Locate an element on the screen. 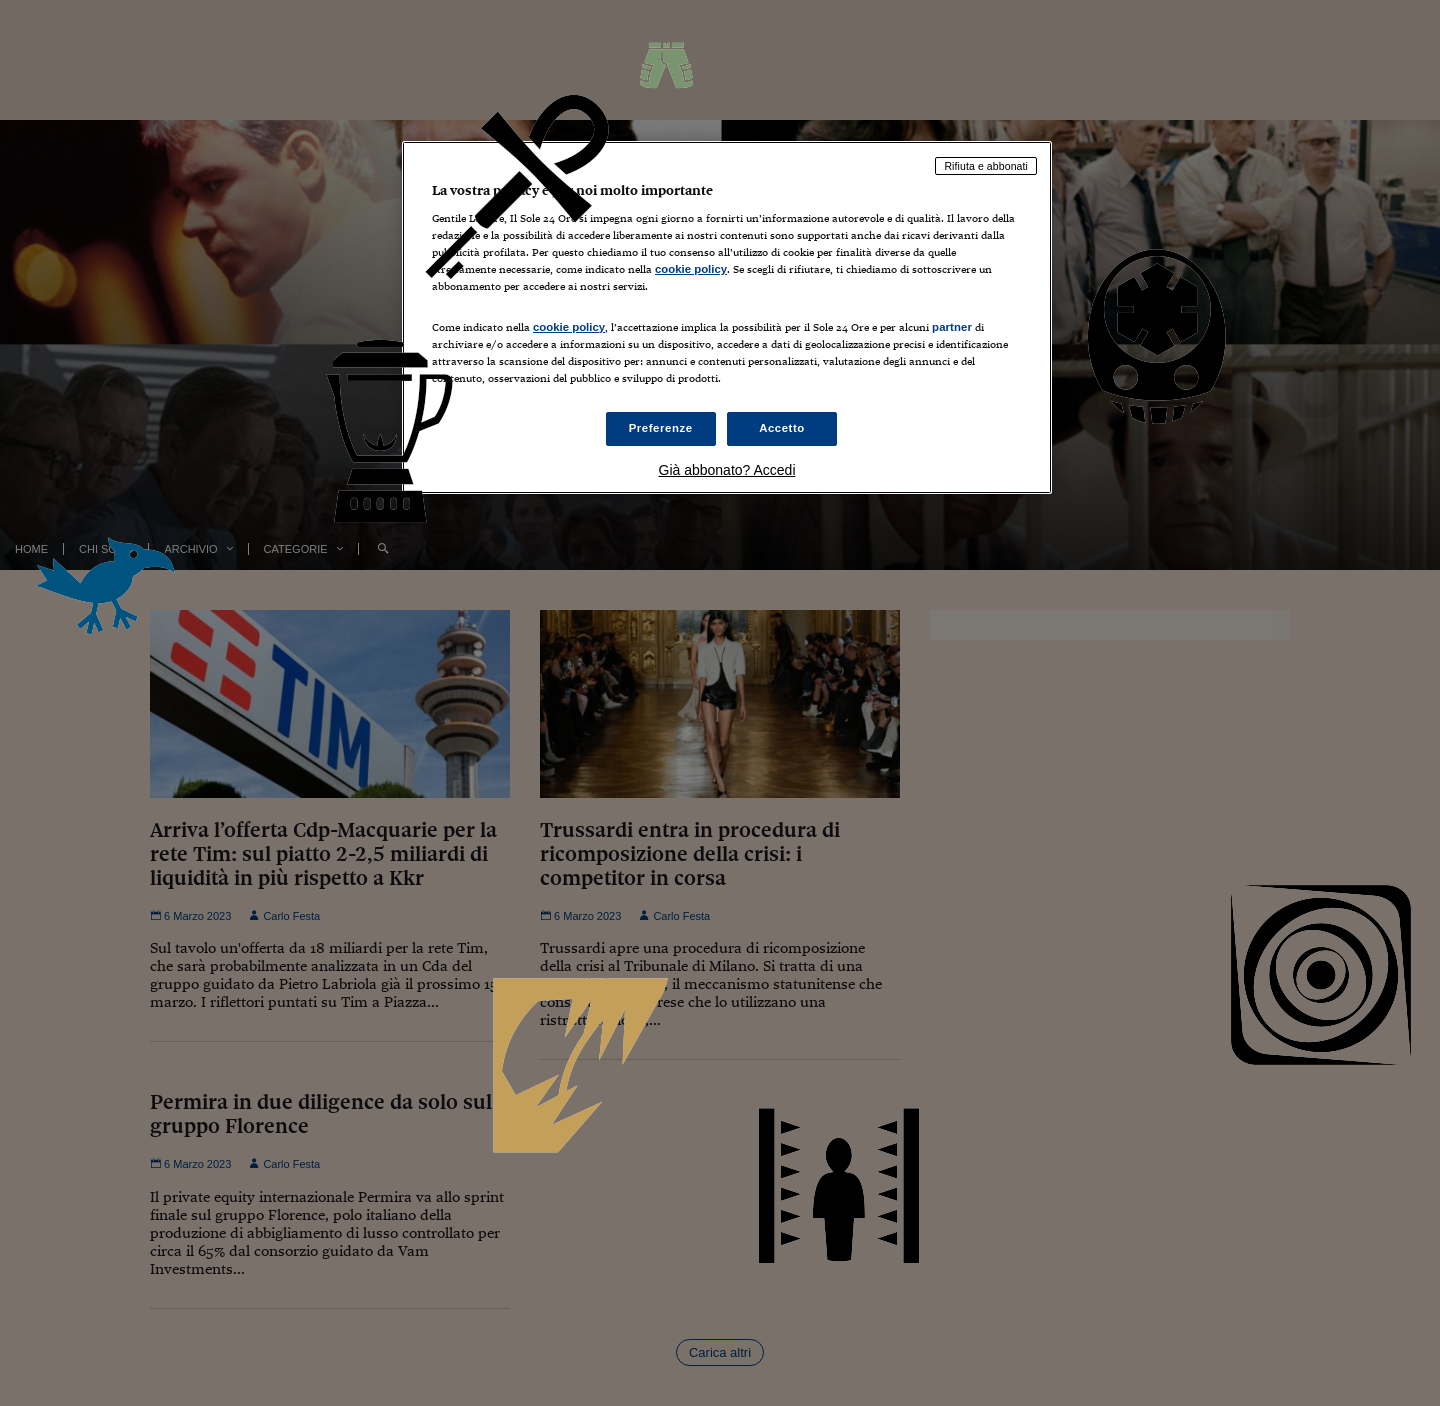  millennium key item from yu-gi-oh series is located at coordinates (517, 187).